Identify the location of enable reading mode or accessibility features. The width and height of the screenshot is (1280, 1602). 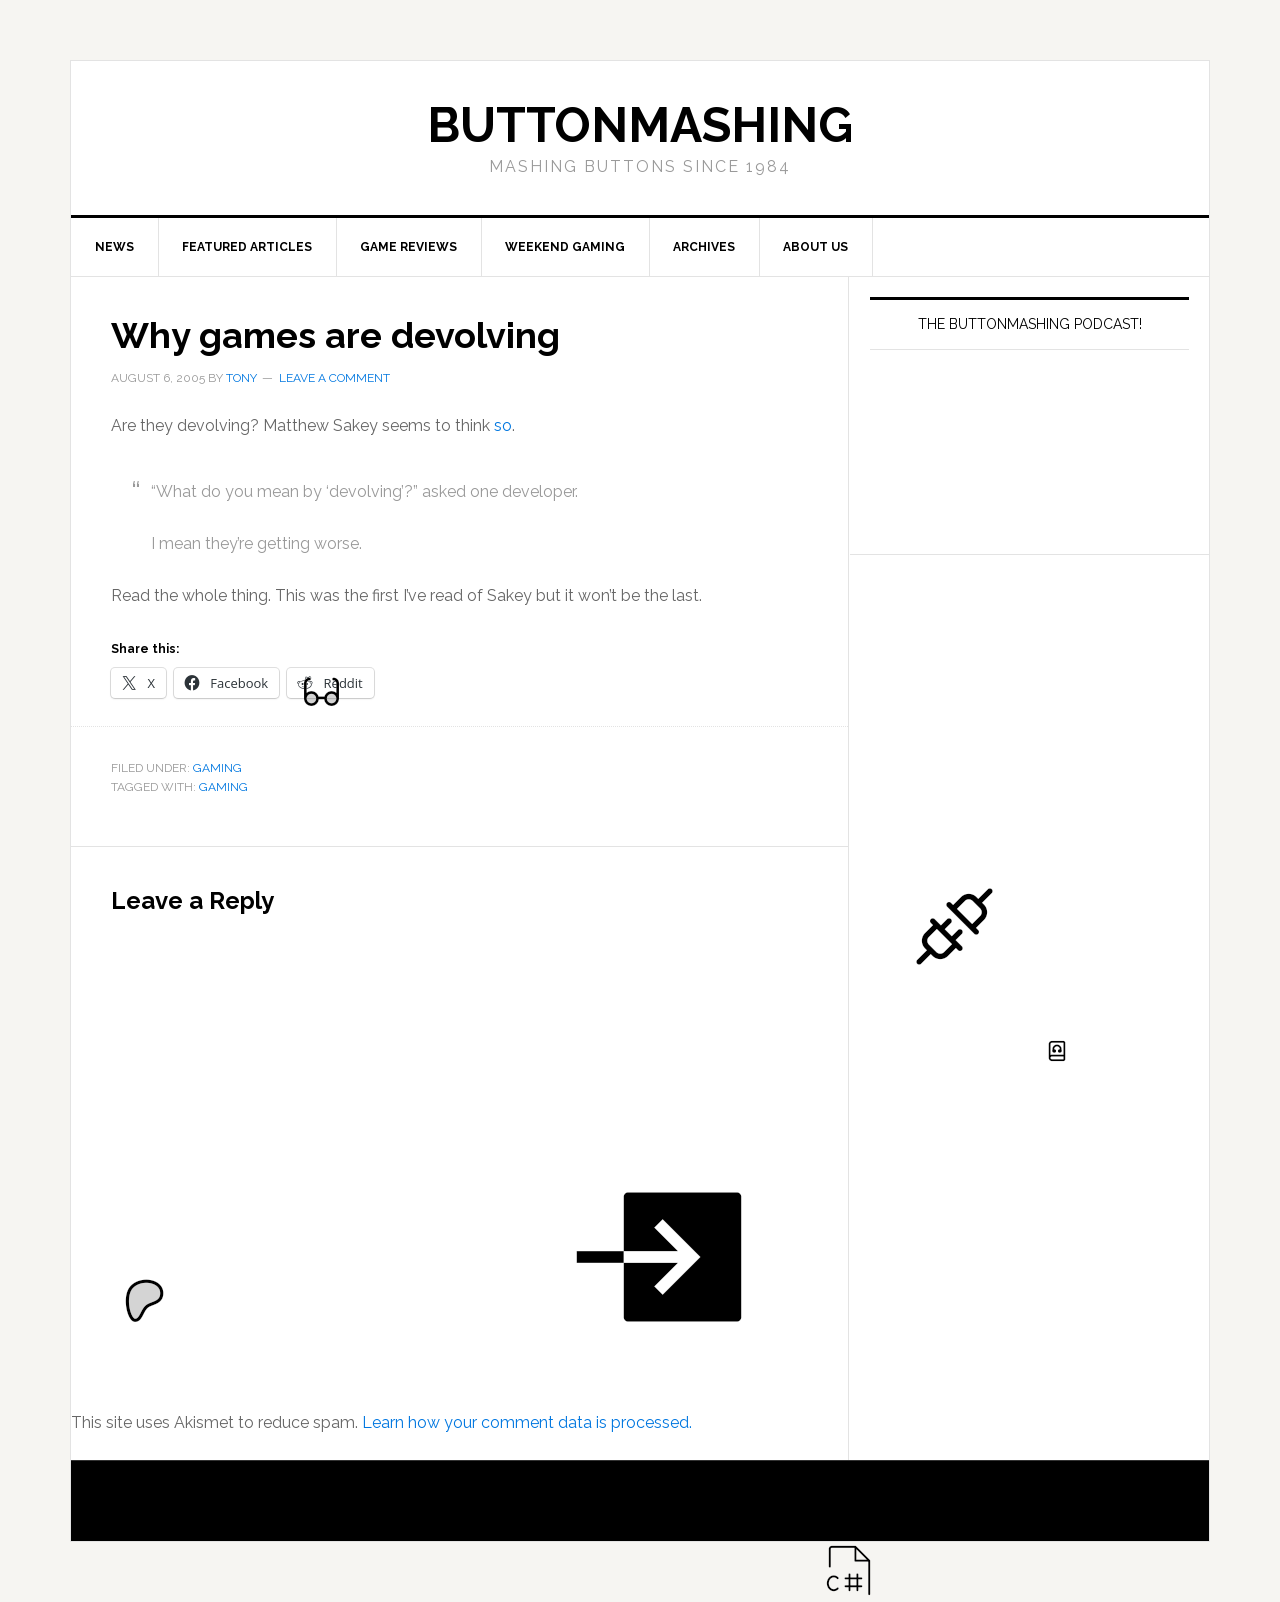
(321, 692).